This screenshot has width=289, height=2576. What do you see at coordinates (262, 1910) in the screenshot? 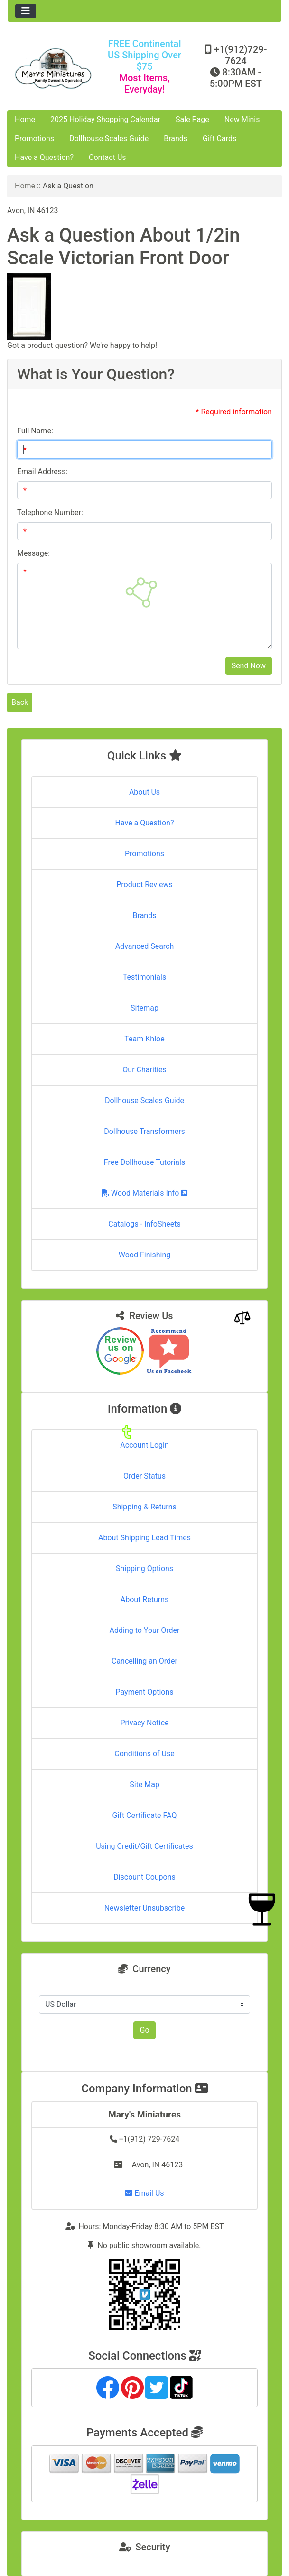
I see `browse wine selection or menu` at bounding box center [262, 1910].